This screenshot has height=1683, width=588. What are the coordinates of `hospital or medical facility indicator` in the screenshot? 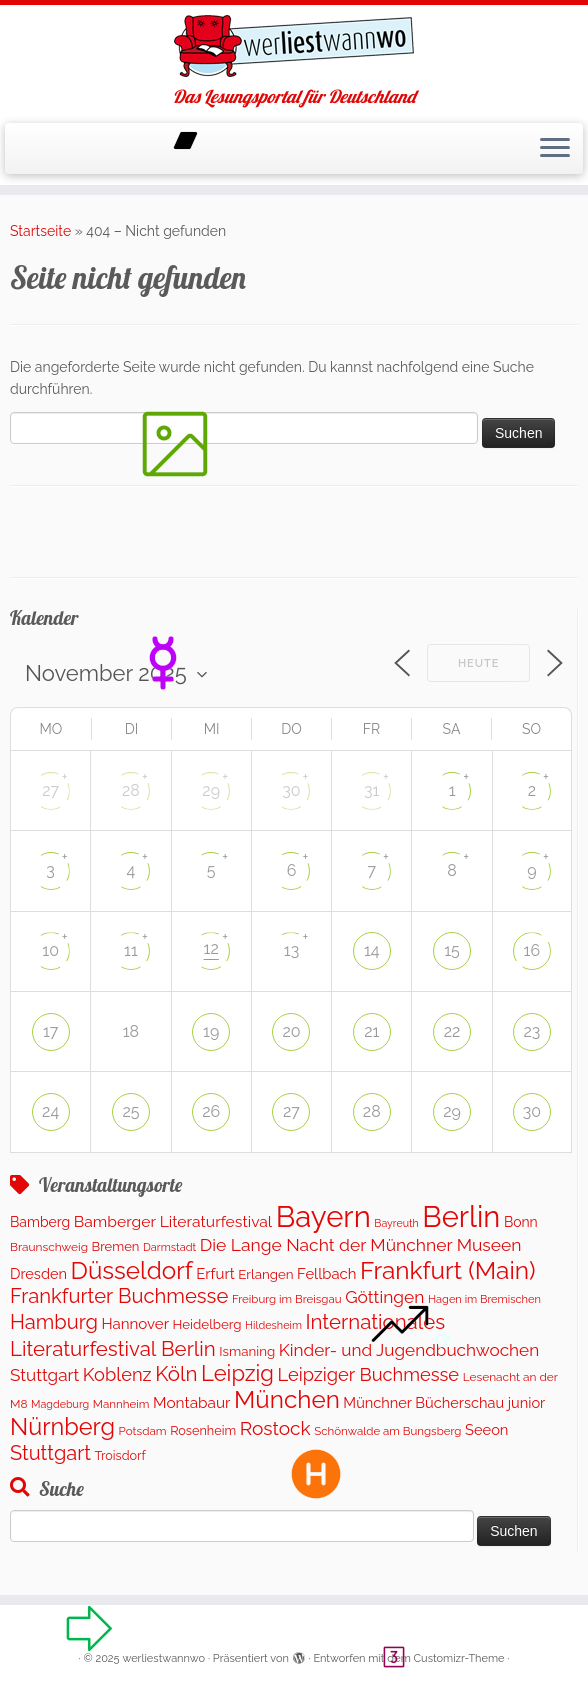 It's located at (316, 1474).